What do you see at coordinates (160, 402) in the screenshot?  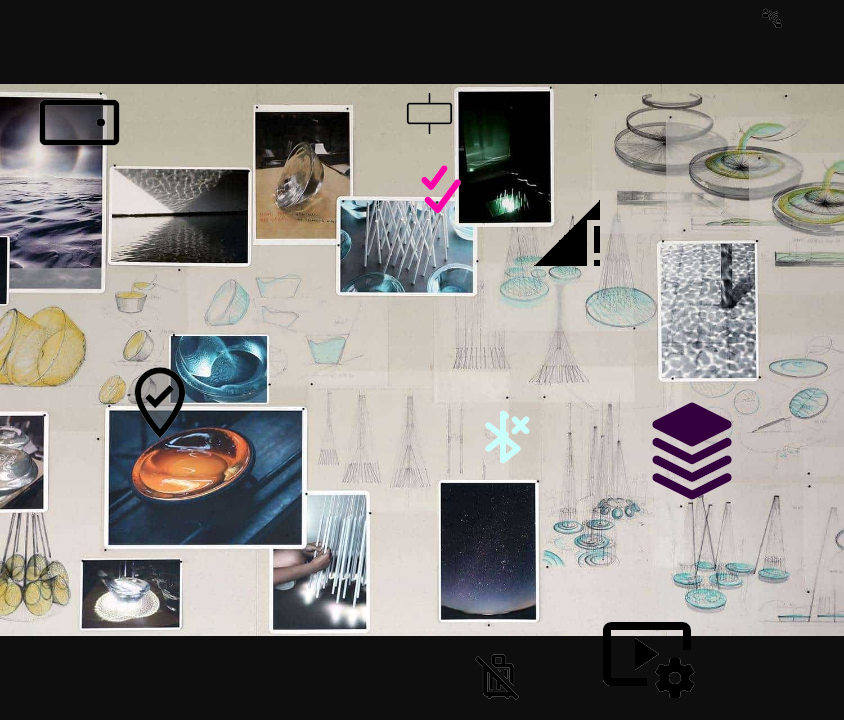 I see `confirm or select a voting location` at bounding box center [160, 402].